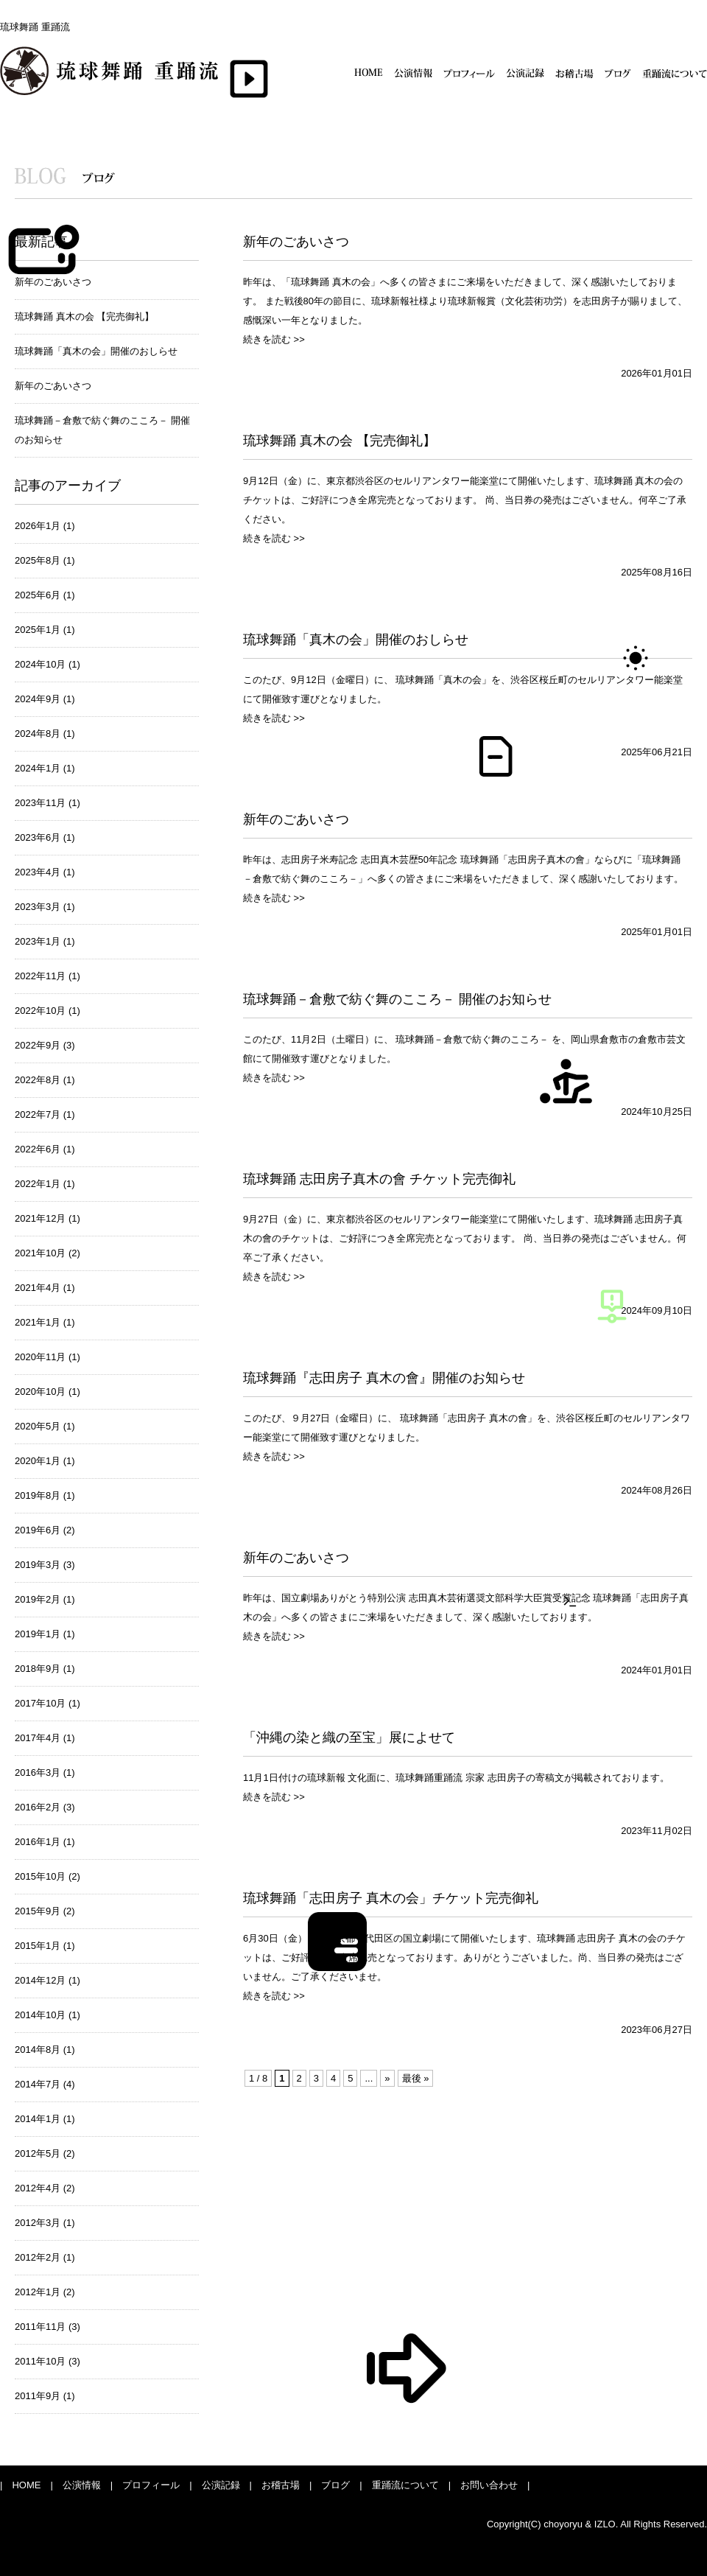 The width and height of the screenshot is (707, 2576). What do you see at coordinates (249, 79) in the screenshot?
I see `start a slideshow presentation` at bounding box center [249, 79].